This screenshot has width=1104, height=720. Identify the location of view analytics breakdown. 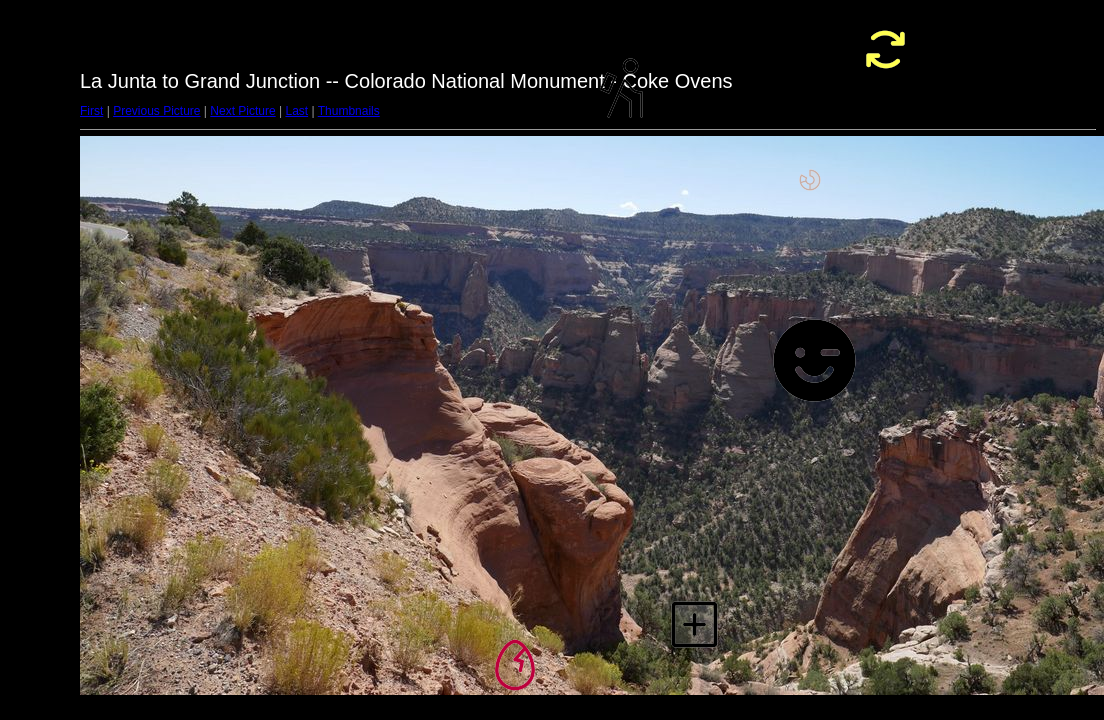
(810, 180).